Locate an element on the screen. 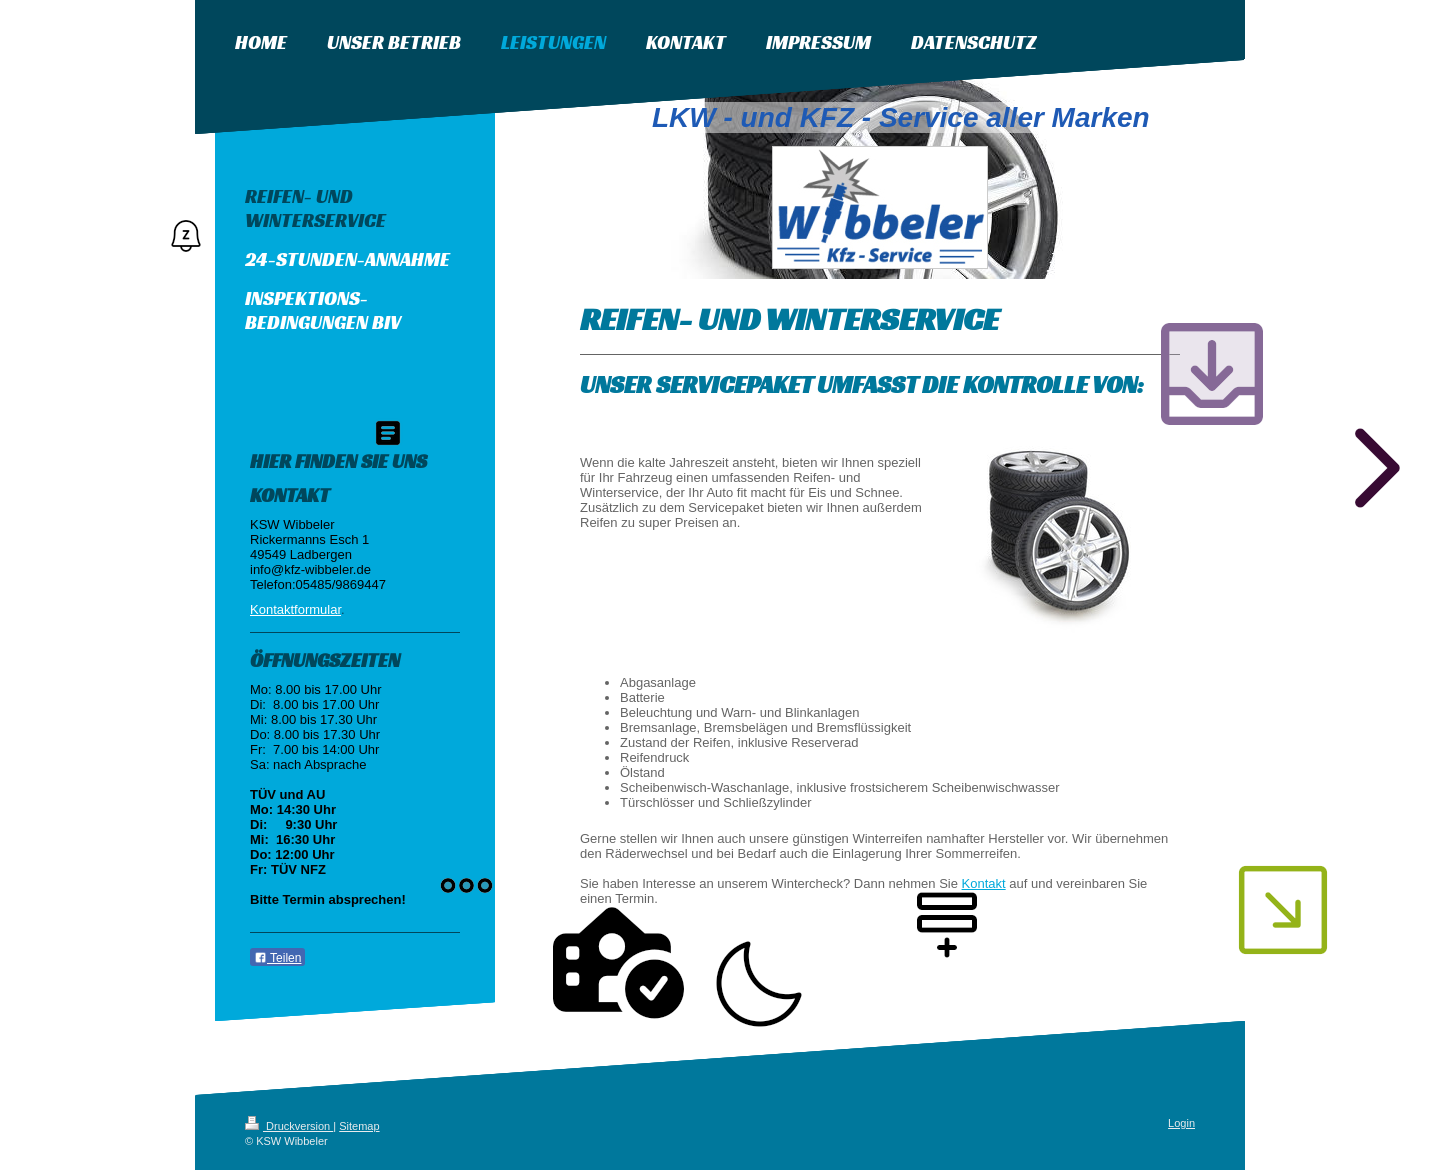 The width and height of the screenshot is (1440, 1170). snooze notifications is located at coordinates (186, 236).